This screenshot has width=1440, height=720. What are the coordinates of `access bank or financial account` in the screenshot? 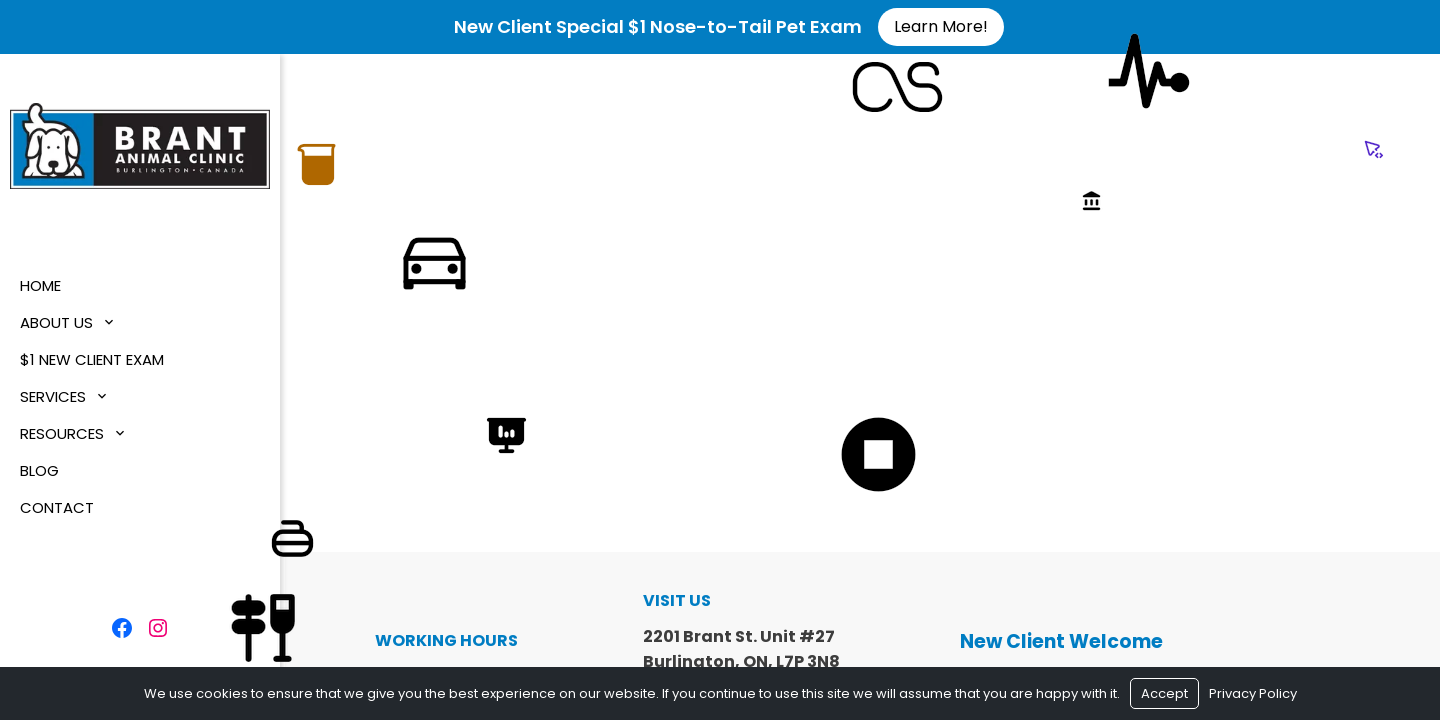 It's located at (1092, 201).